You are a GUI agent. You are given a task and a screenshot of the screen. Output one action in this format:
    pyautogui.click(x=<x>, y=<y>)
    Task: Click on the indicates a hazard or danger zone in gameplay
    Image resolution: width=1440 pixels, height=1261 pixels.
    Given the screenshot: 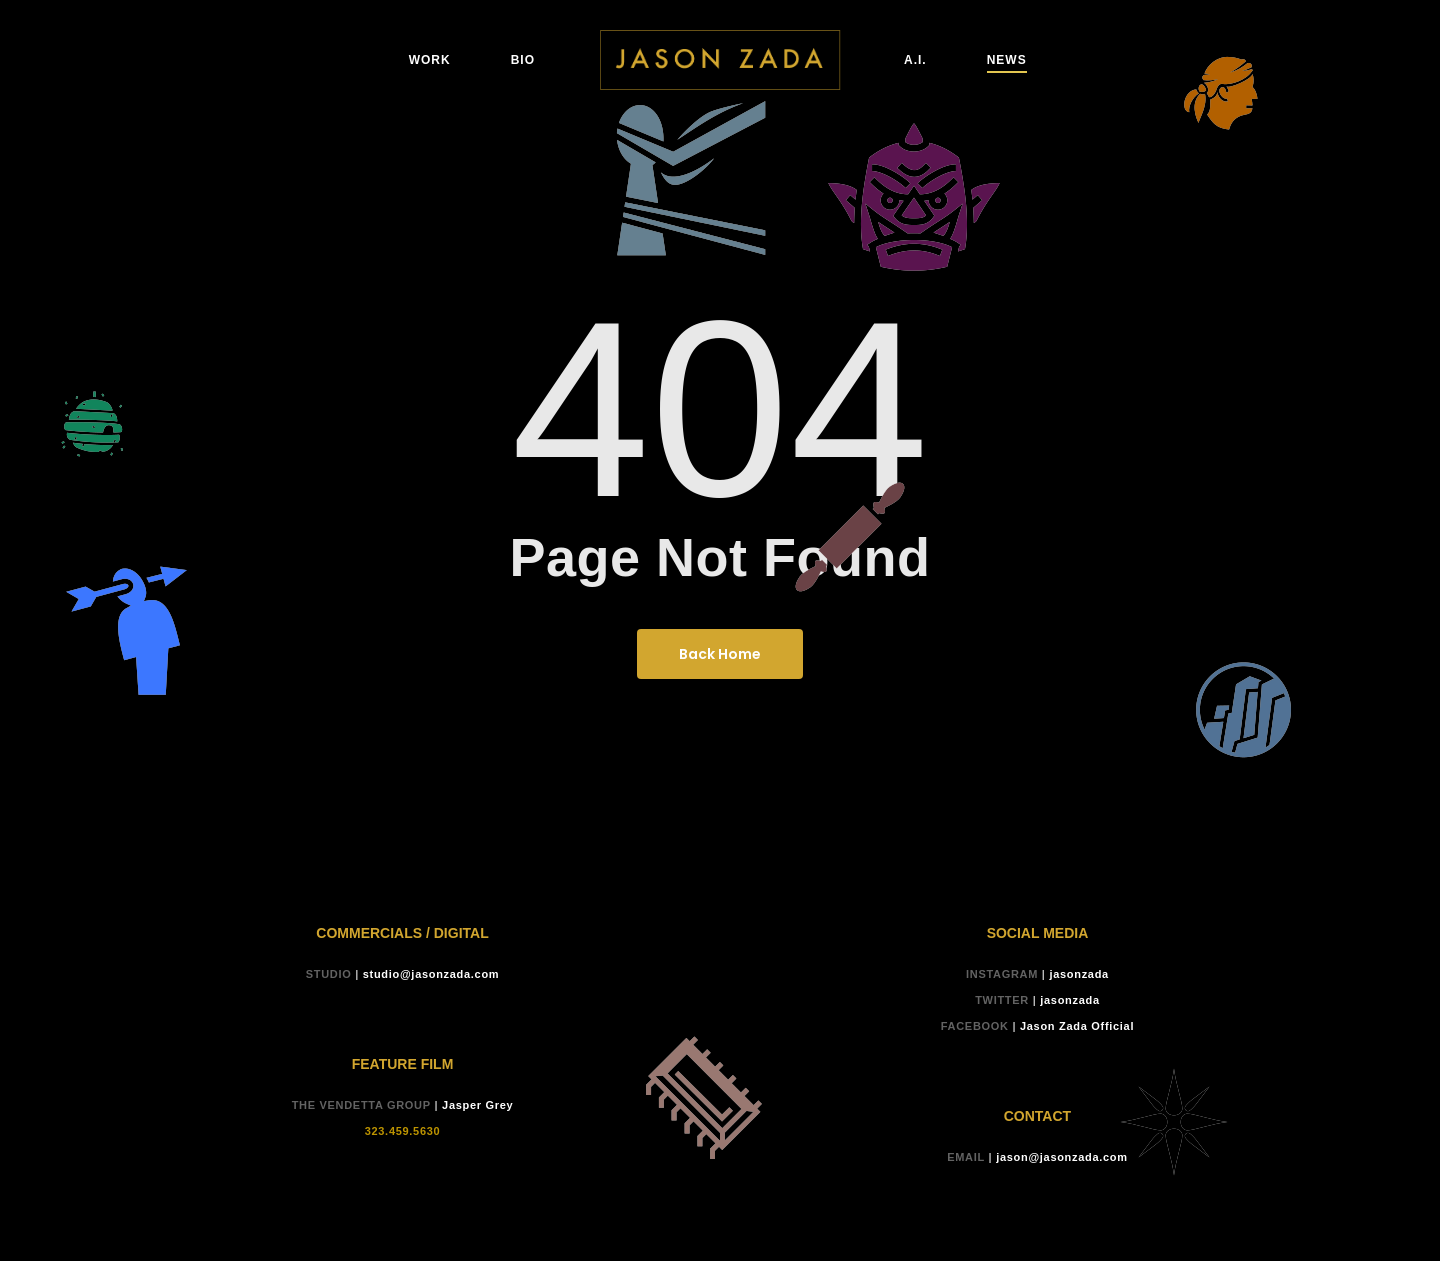 What is the action you would take?
    pyautogui.click(x=1174, y=1122)
    